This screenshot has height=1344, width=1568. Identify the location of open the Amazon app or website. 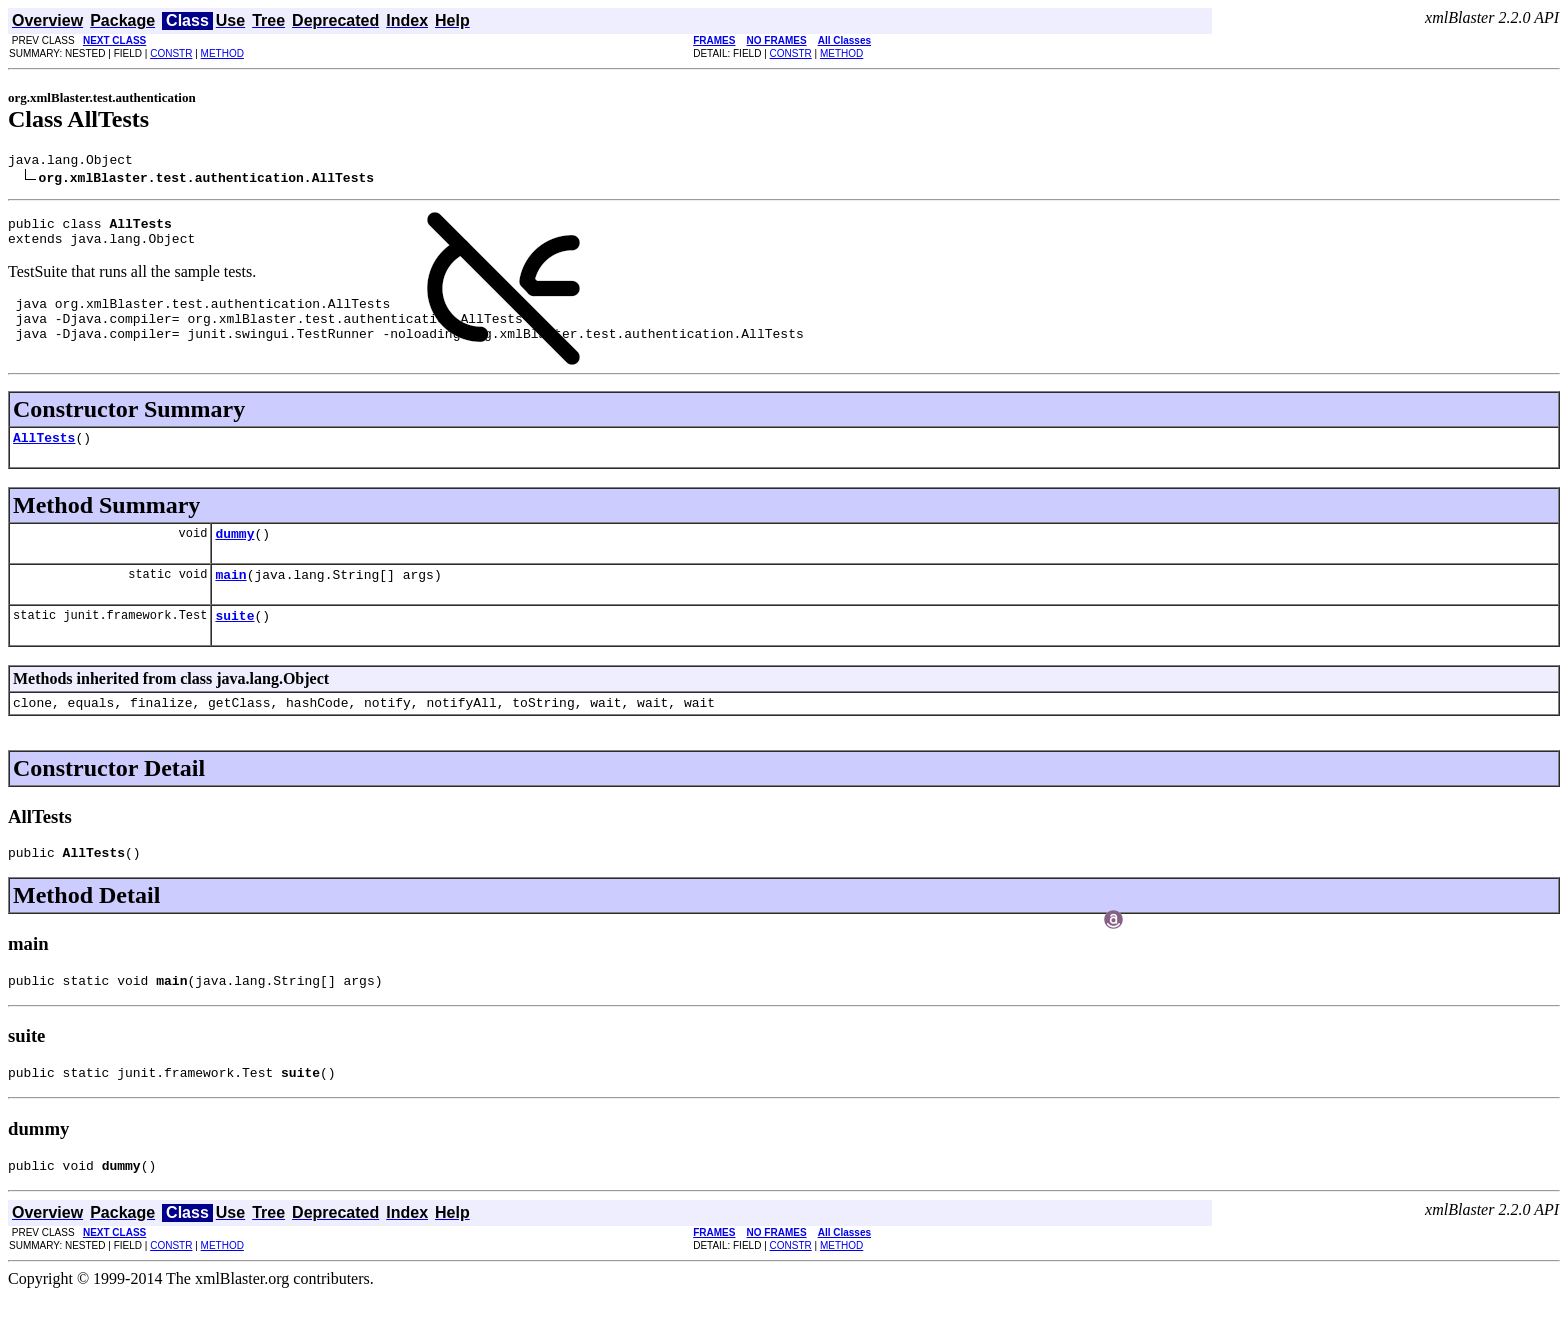
(1113, 919).